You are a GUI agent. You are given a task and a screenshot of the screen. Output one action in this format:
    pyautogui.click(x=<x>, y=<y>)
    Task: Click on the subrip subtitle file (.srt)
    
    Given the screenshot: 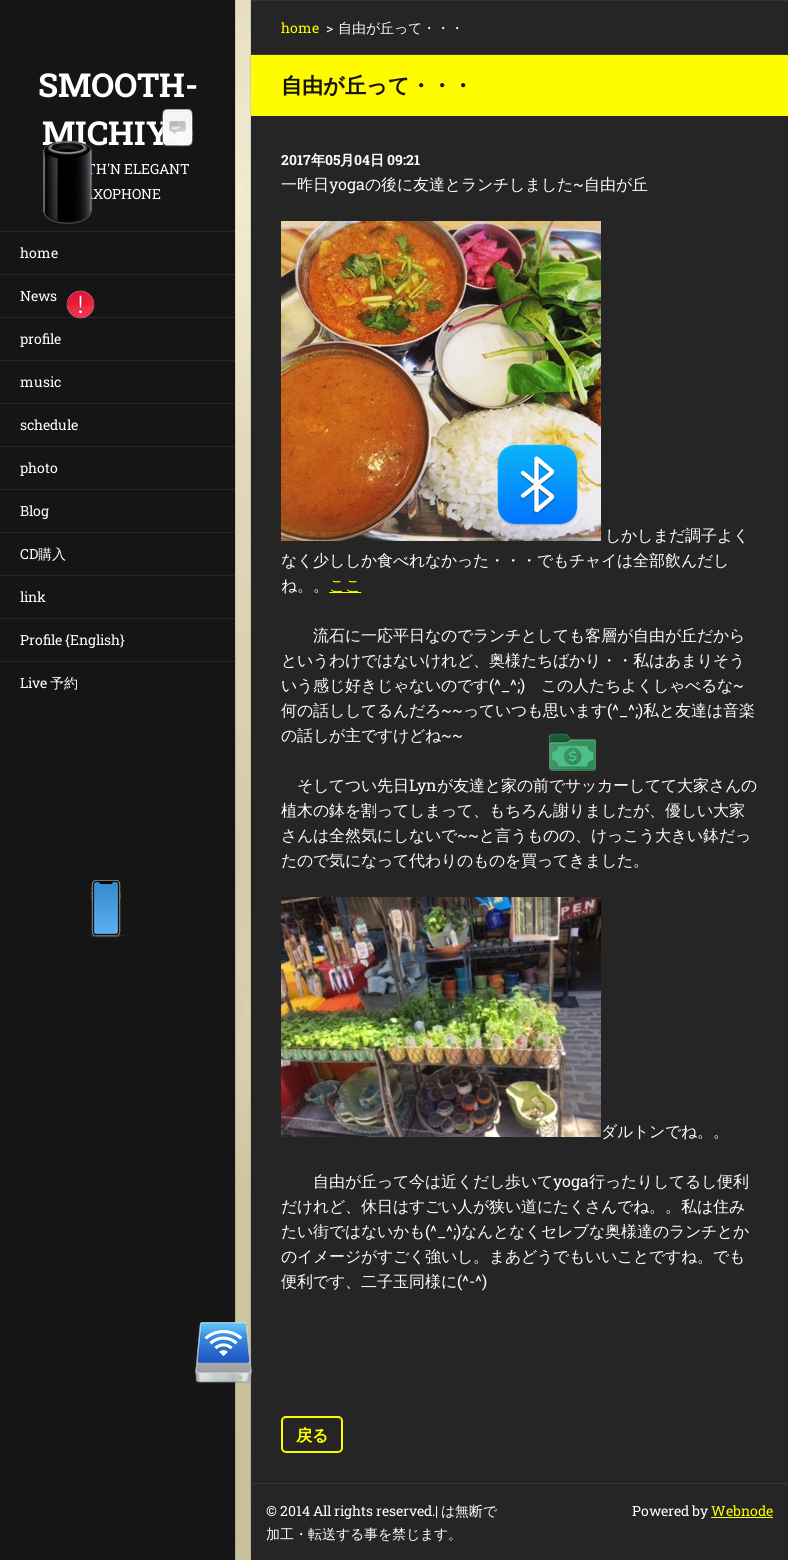 What is the action you would take?
    pyautogui.click(x=177, y=127)
    